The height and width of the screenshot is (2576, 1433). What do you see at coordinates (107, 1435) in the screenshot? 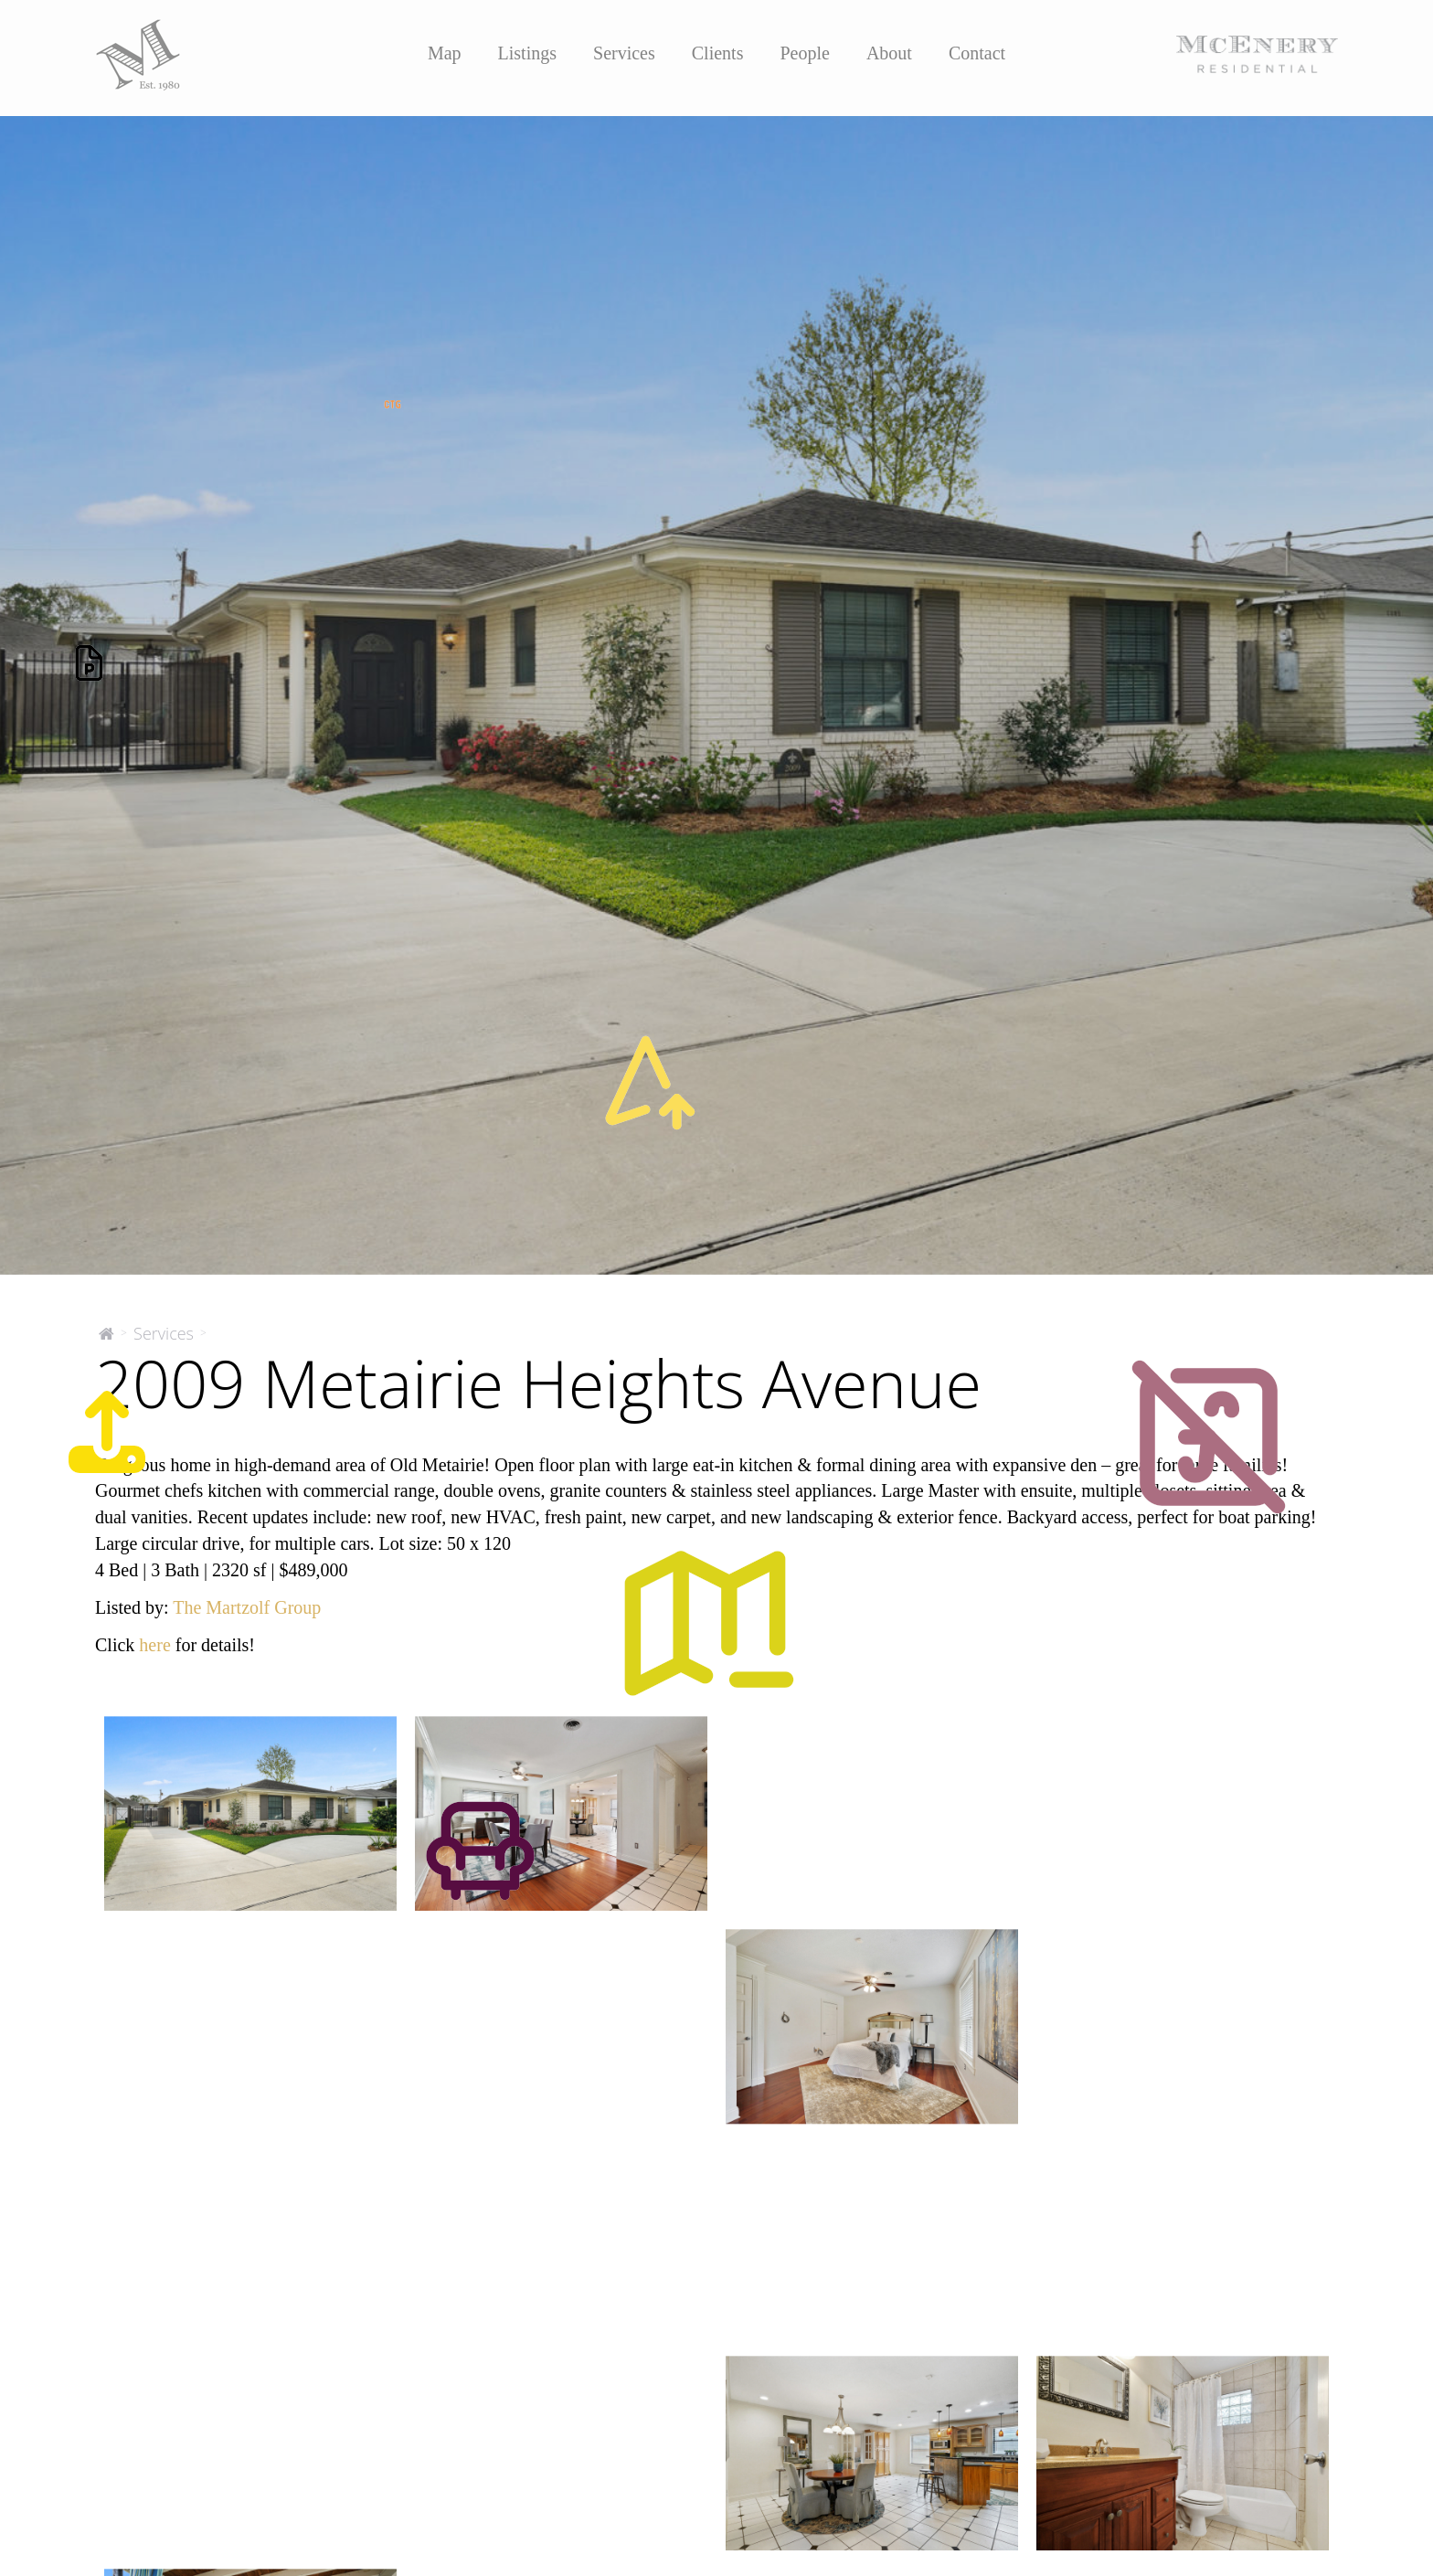
I see `upload a file or document` at bounding box center [107, 1435].